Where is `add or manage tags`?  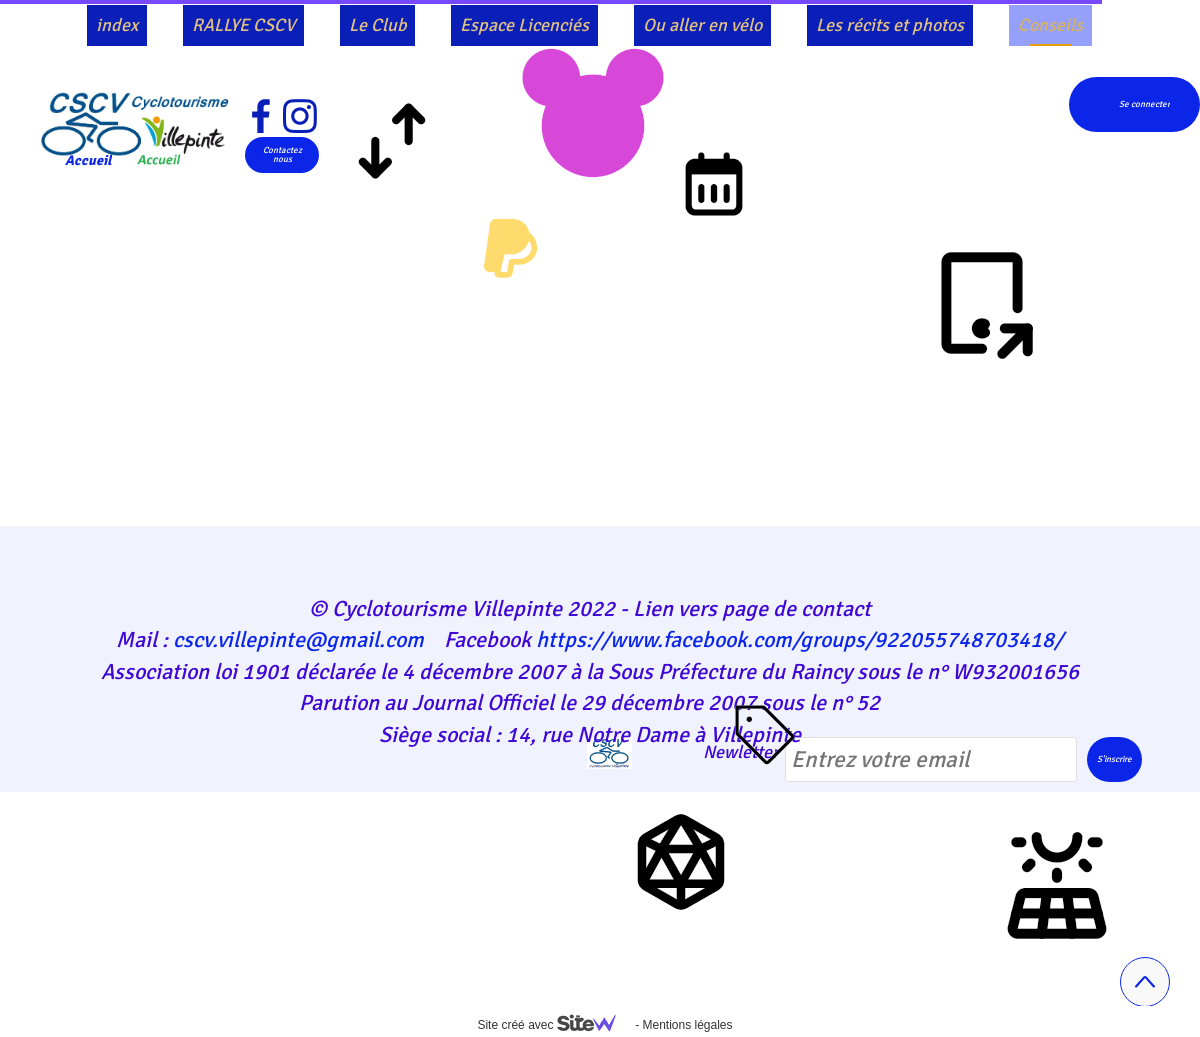 add or manage tags is located at coordinates (761, 731).